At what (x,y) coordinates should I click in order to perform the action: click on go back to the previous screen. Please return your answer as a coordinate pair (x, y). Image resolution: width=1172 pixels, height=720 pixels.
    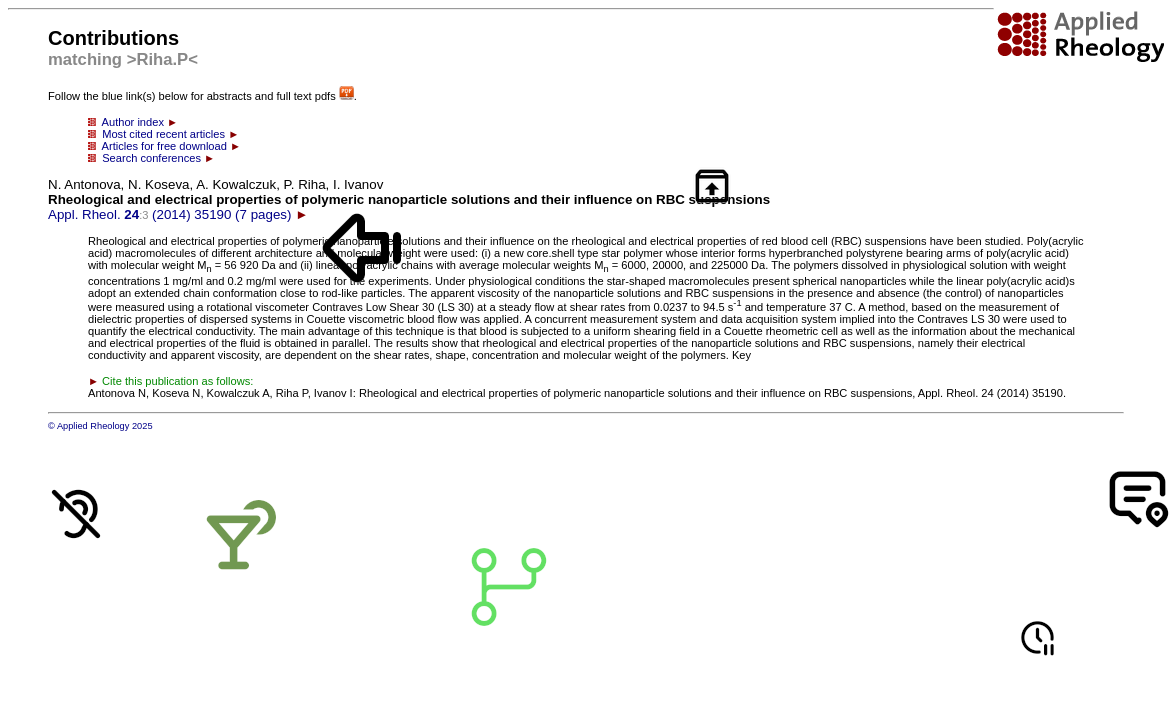
    Looking at the image, I should click on (361, 248).